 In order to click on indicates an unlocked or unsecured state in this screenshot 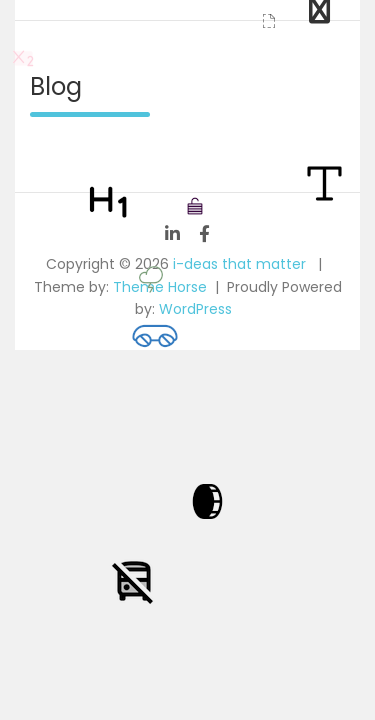, I will do `click(195, 207)`.